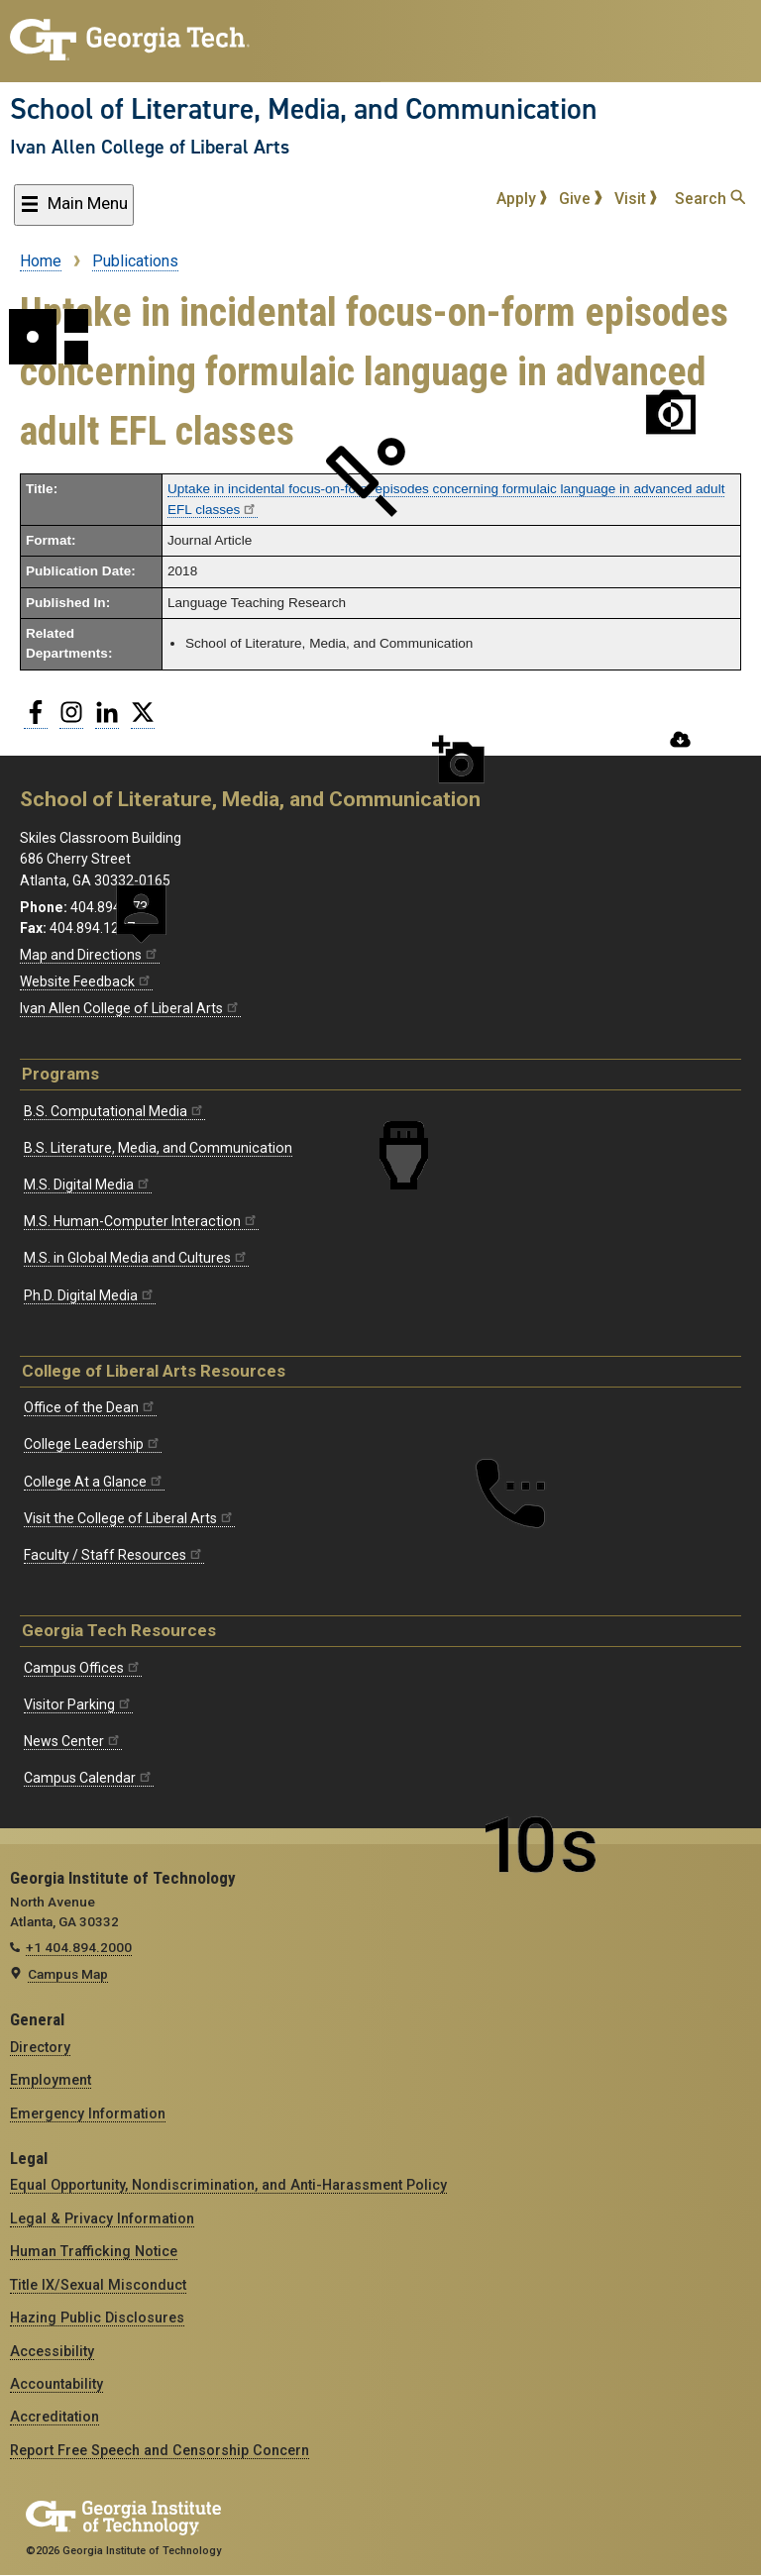  I want to click on configure HDMI input settings, so click(403, 1155).